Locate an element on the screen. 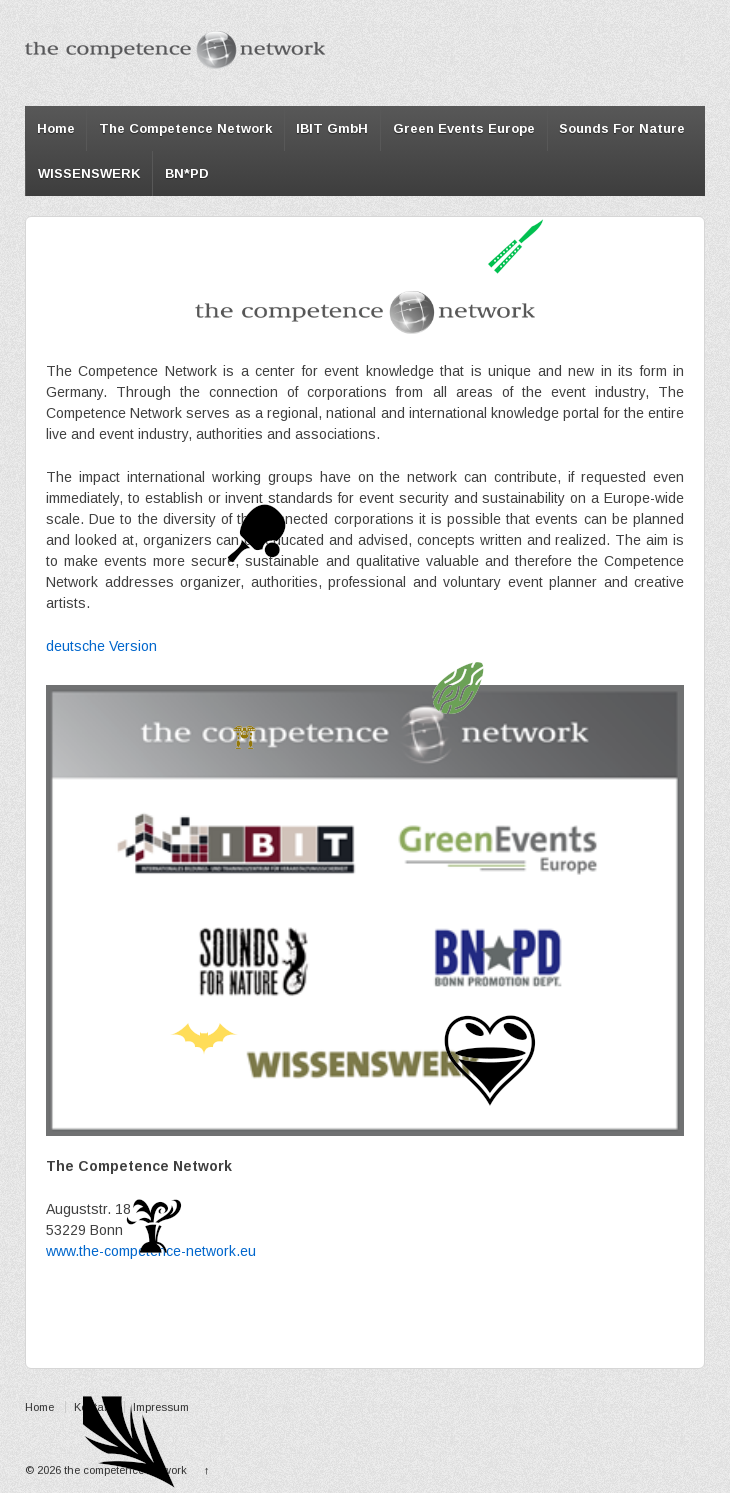  indicates a fragile or special health/life status in a game is located at coordinates (489, 1060).